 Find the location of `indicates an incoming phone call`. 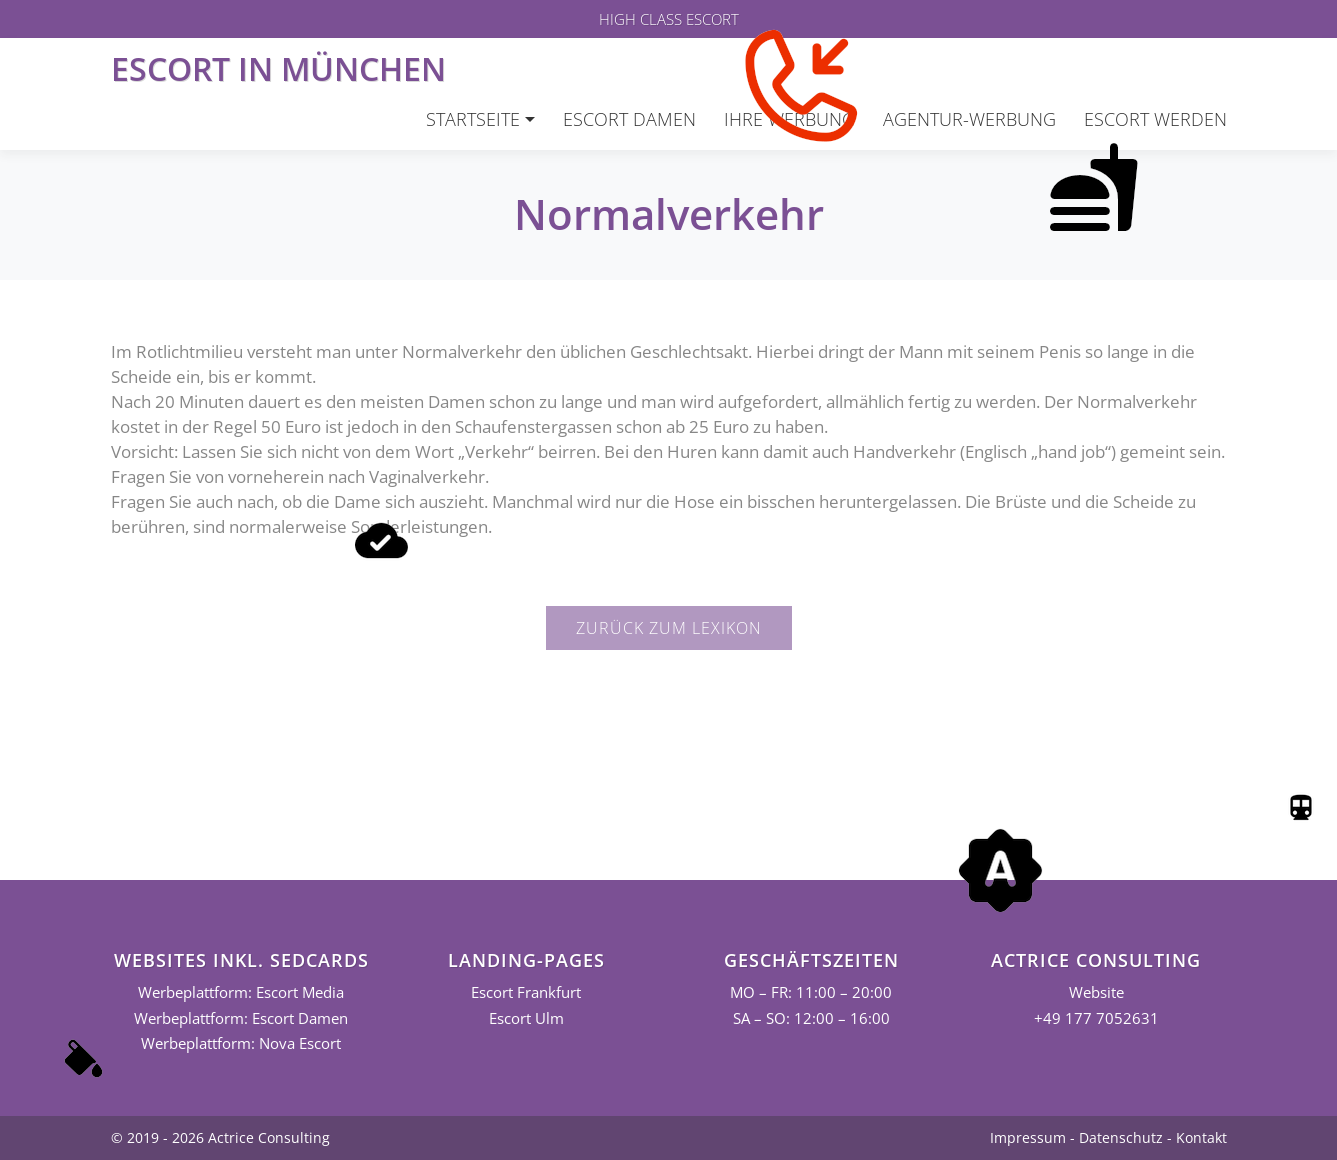

indicates an incoming phone call is located at coordinates (803, 83).